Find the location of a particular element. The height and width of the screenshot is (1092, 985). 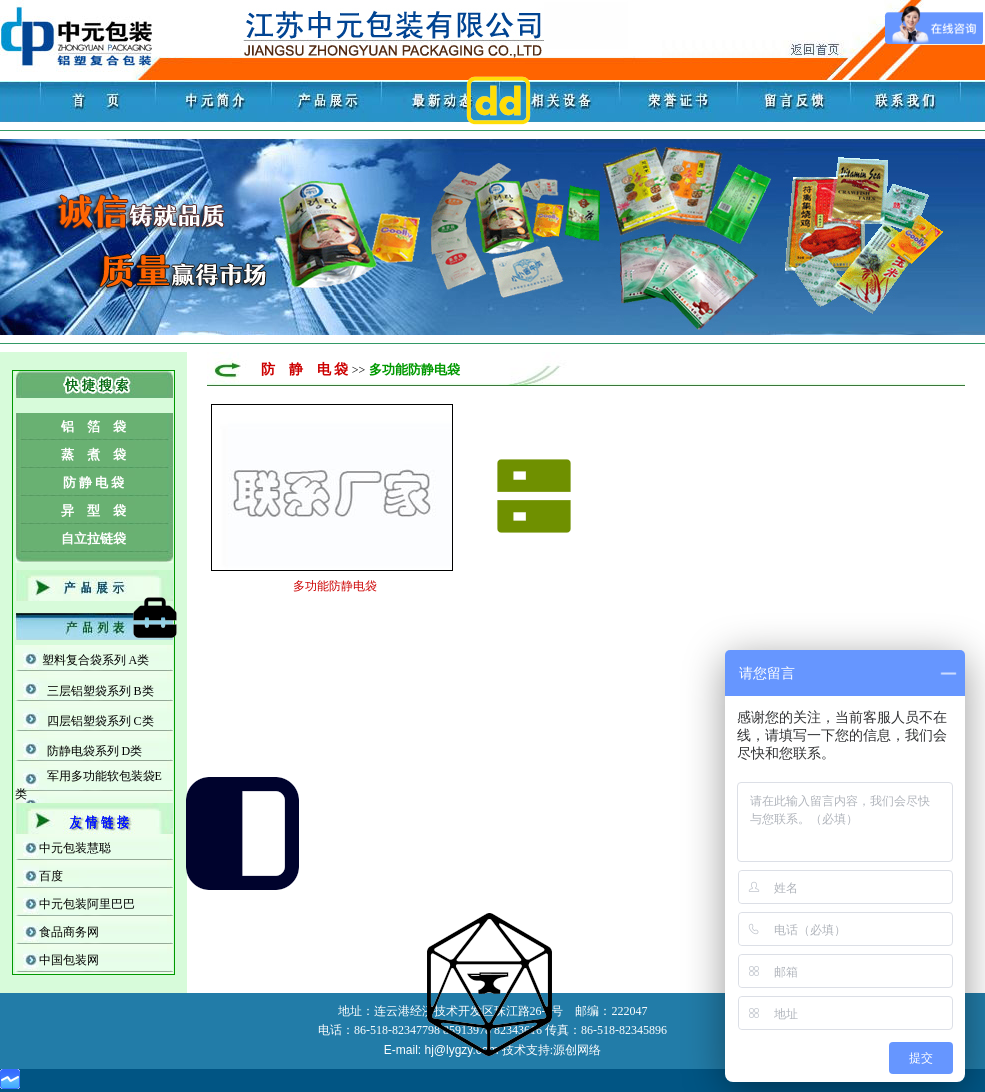

access tools and utilities is located at coordinates (155, 619).